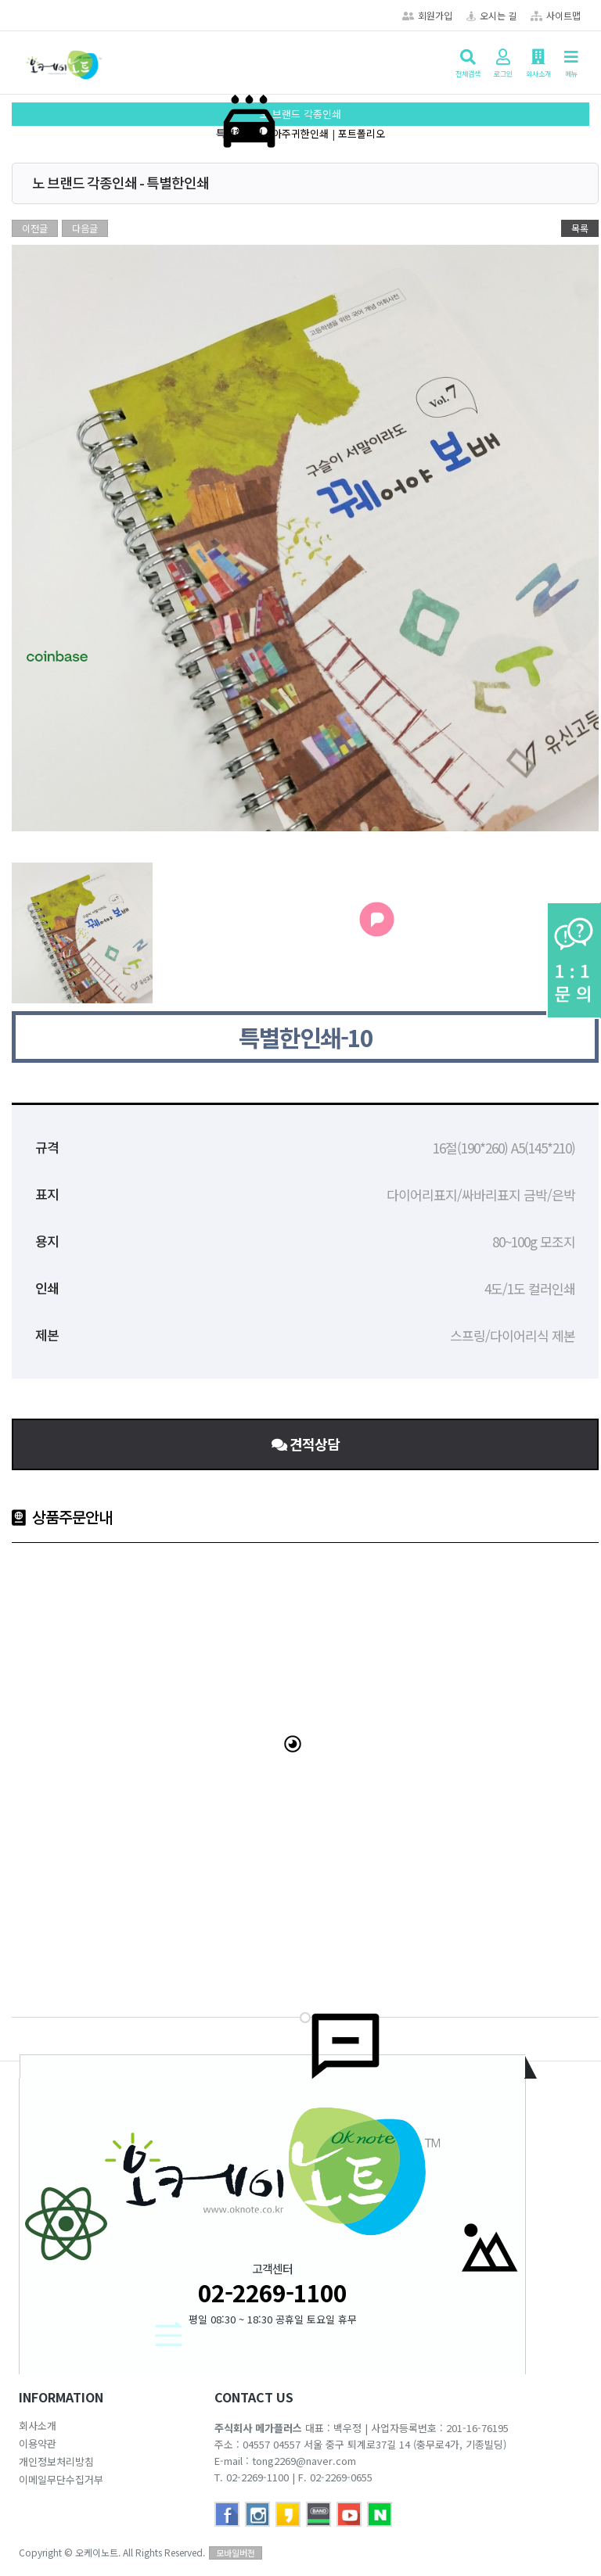  I want to click on view or preview content, so click(293, 1744).